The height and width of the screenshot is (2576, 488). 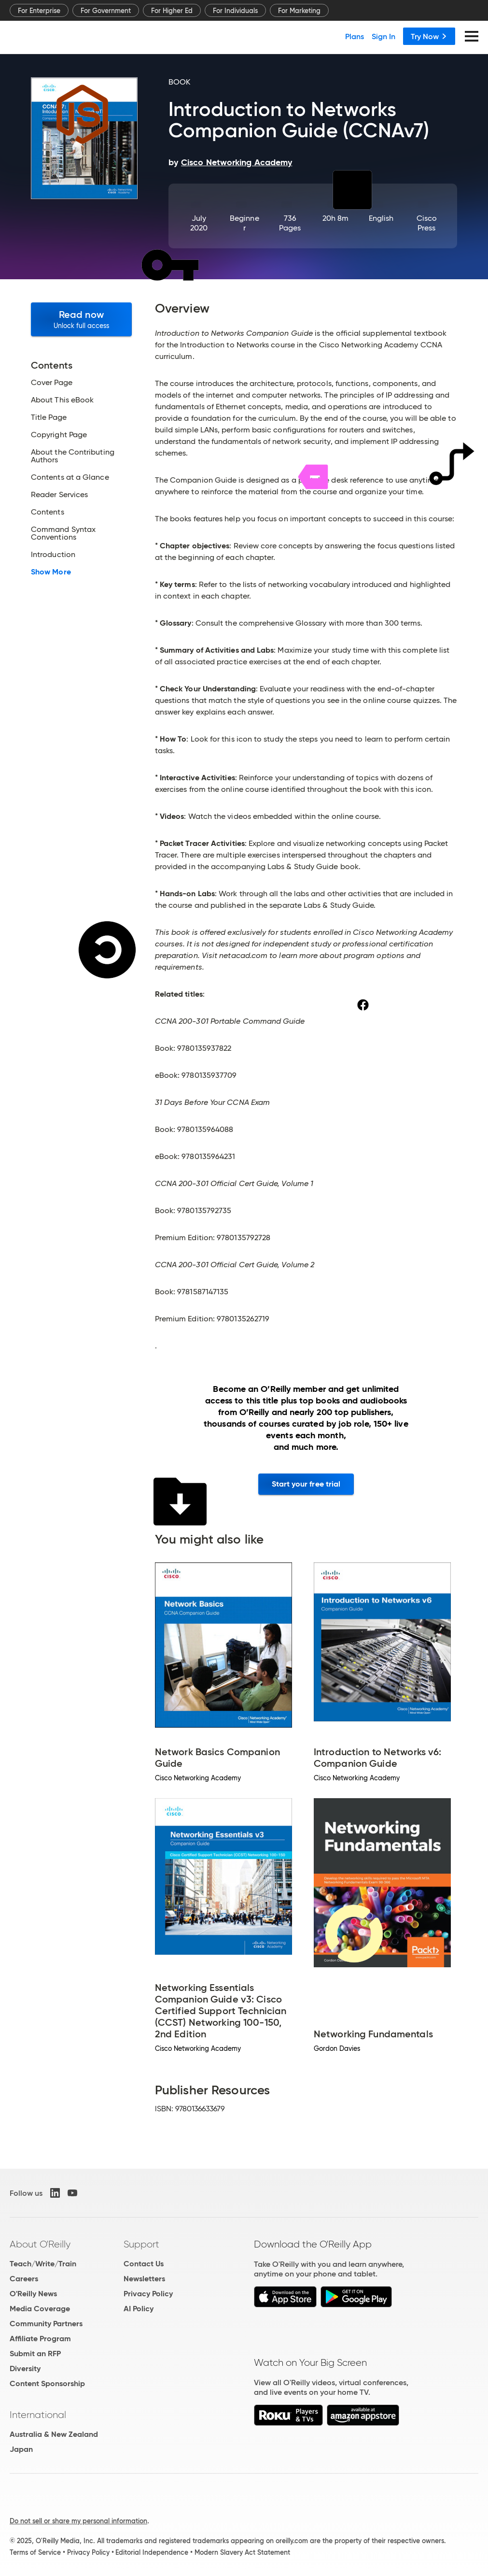 I want to click on download a folder or its contents, so click(x=180, y=1502).